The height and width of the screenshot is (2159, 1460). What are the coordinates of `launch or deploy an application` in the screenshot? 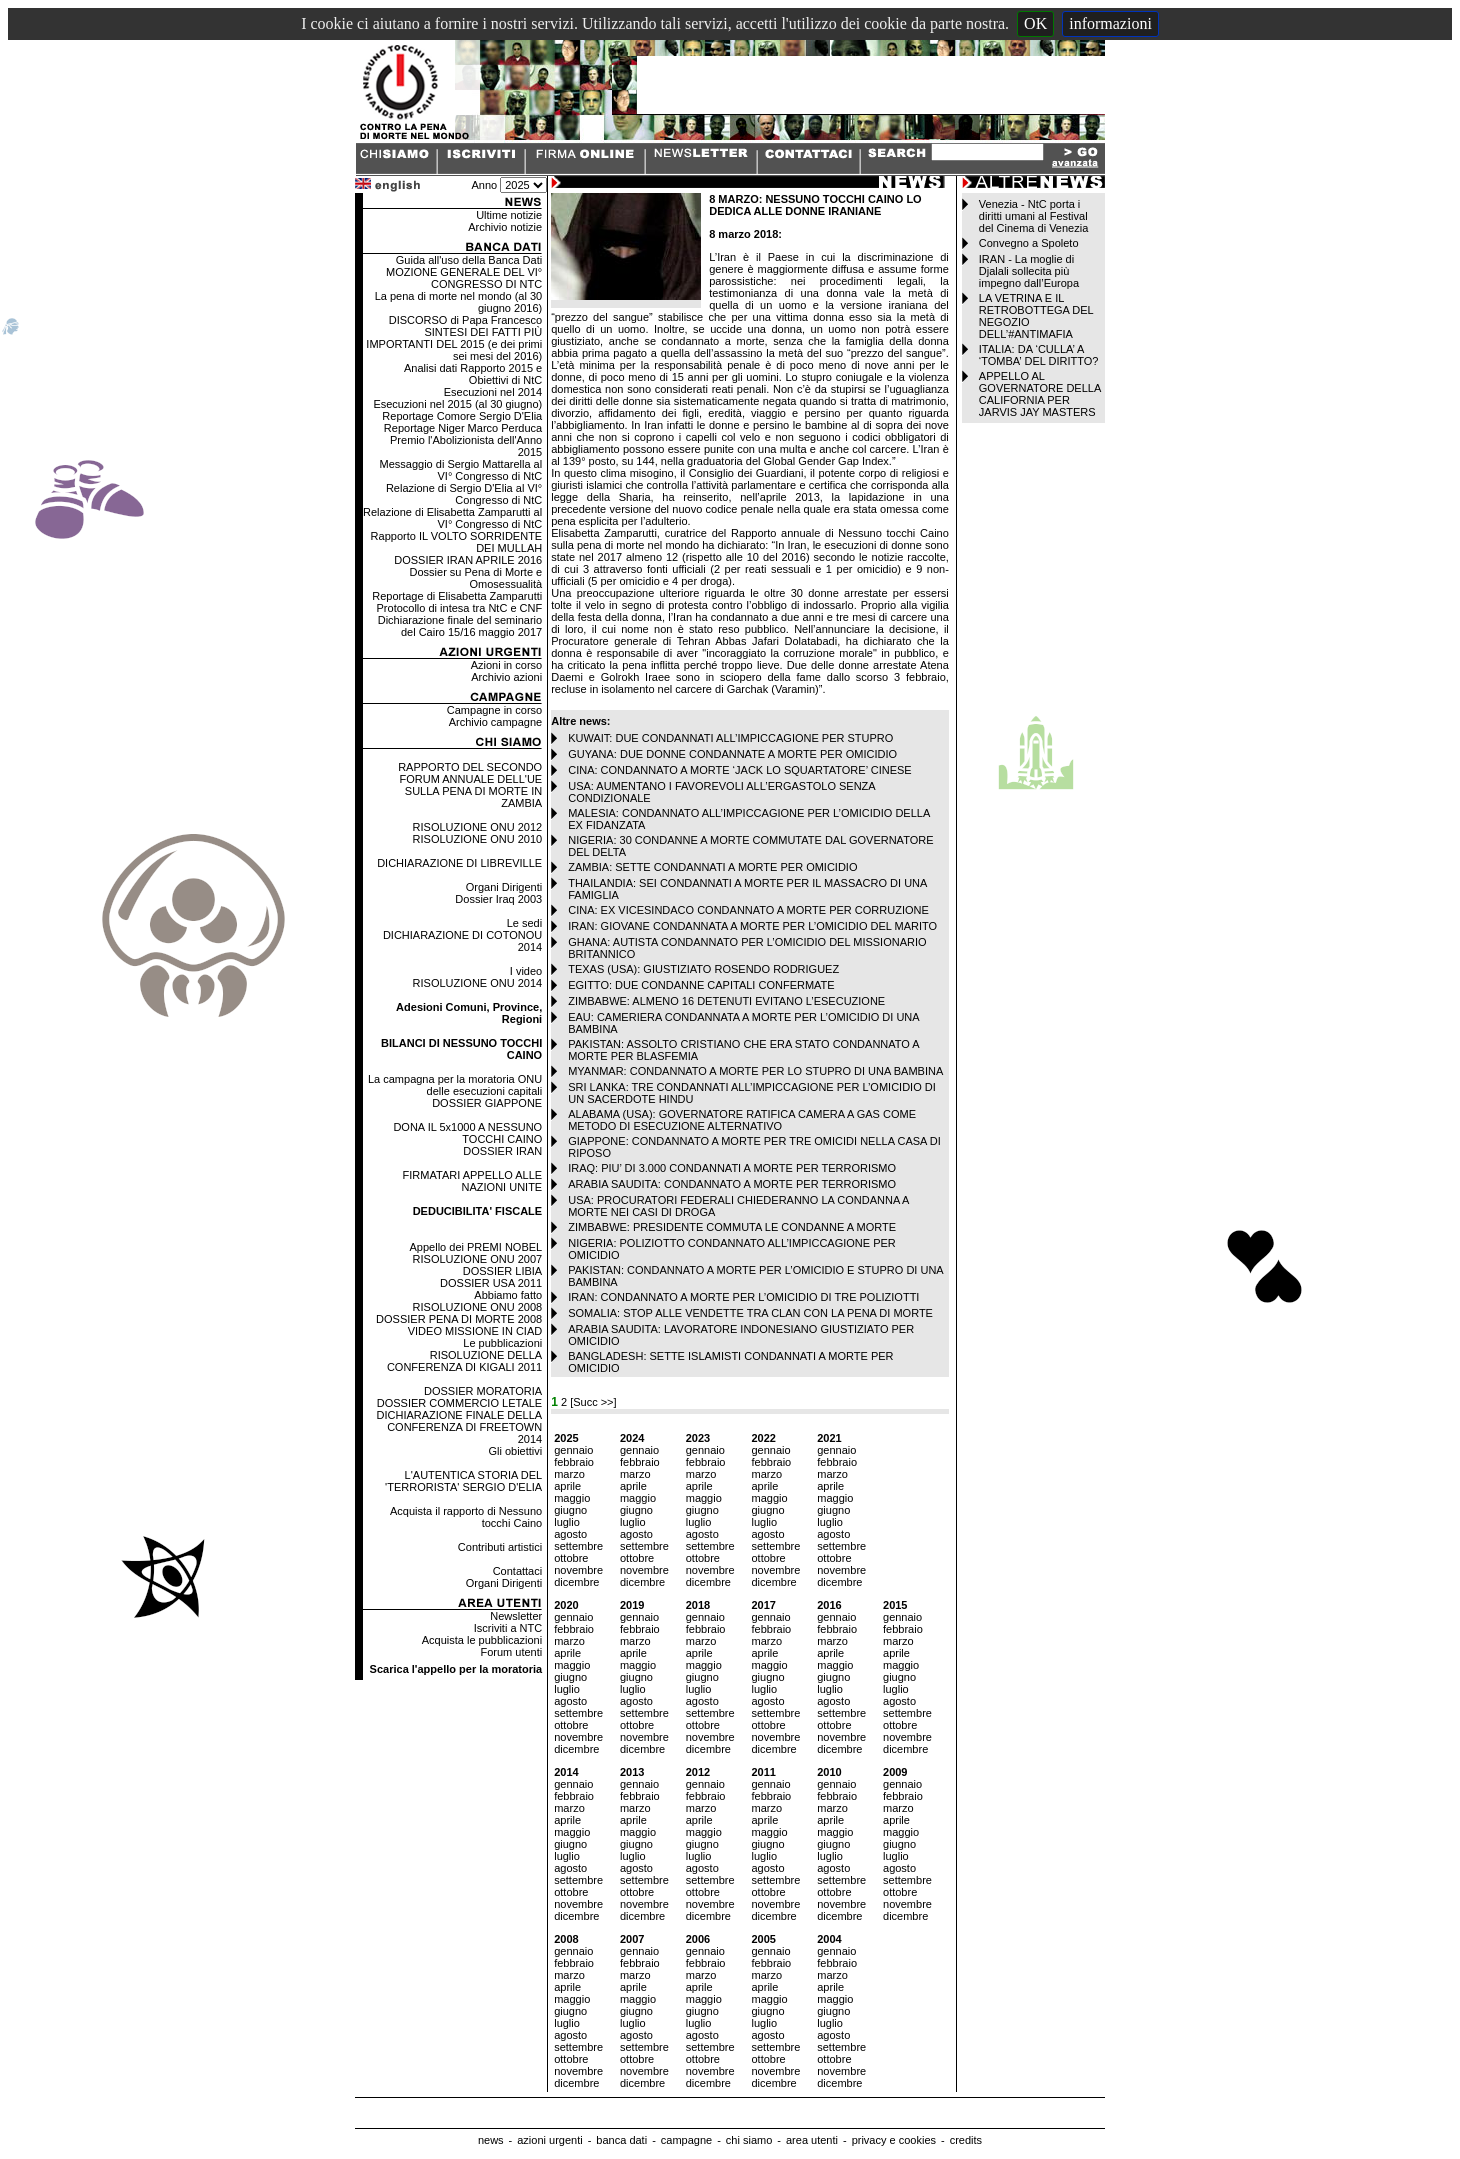 It's located at (1036, 752).